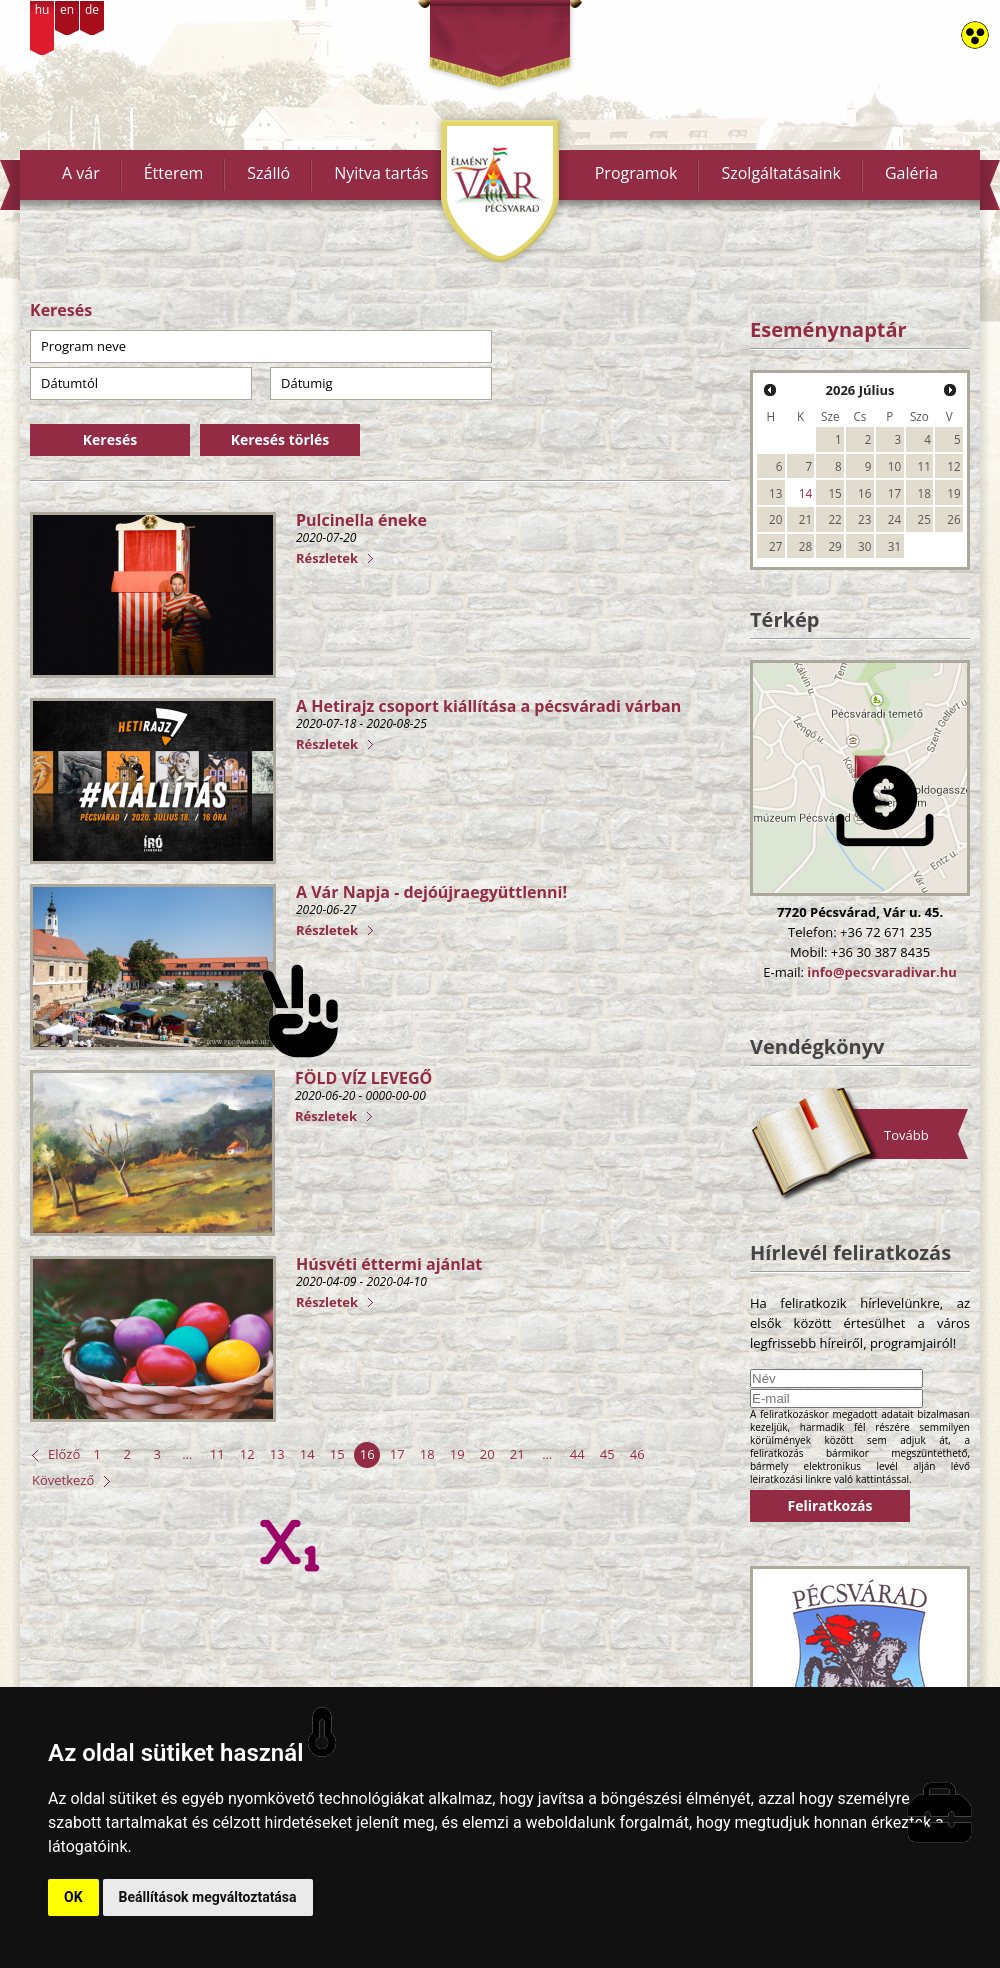  What do you see at coordinates (939, 1814) in the screenshot?
I see `access tools and utilities` at bounding box center [939, 1814].